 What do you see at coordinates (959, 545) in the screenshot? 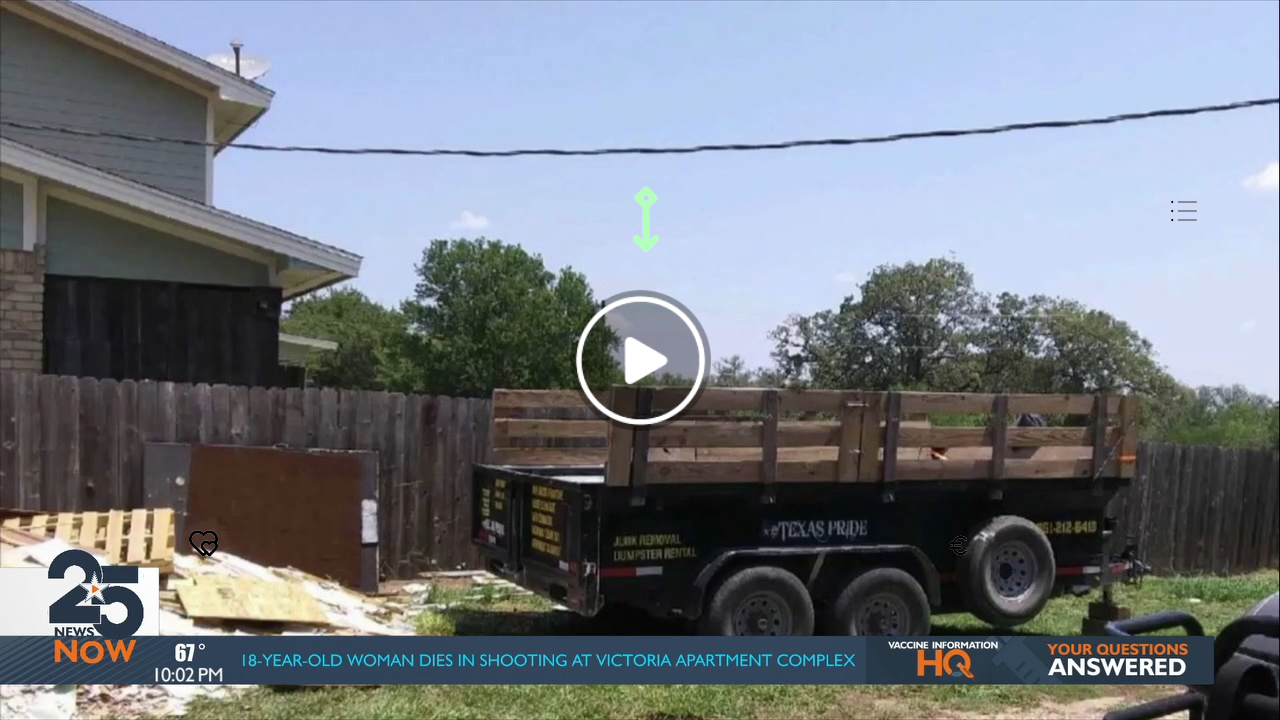
I see `indicates euro currency or pricing` at bounding box center [959, 545].